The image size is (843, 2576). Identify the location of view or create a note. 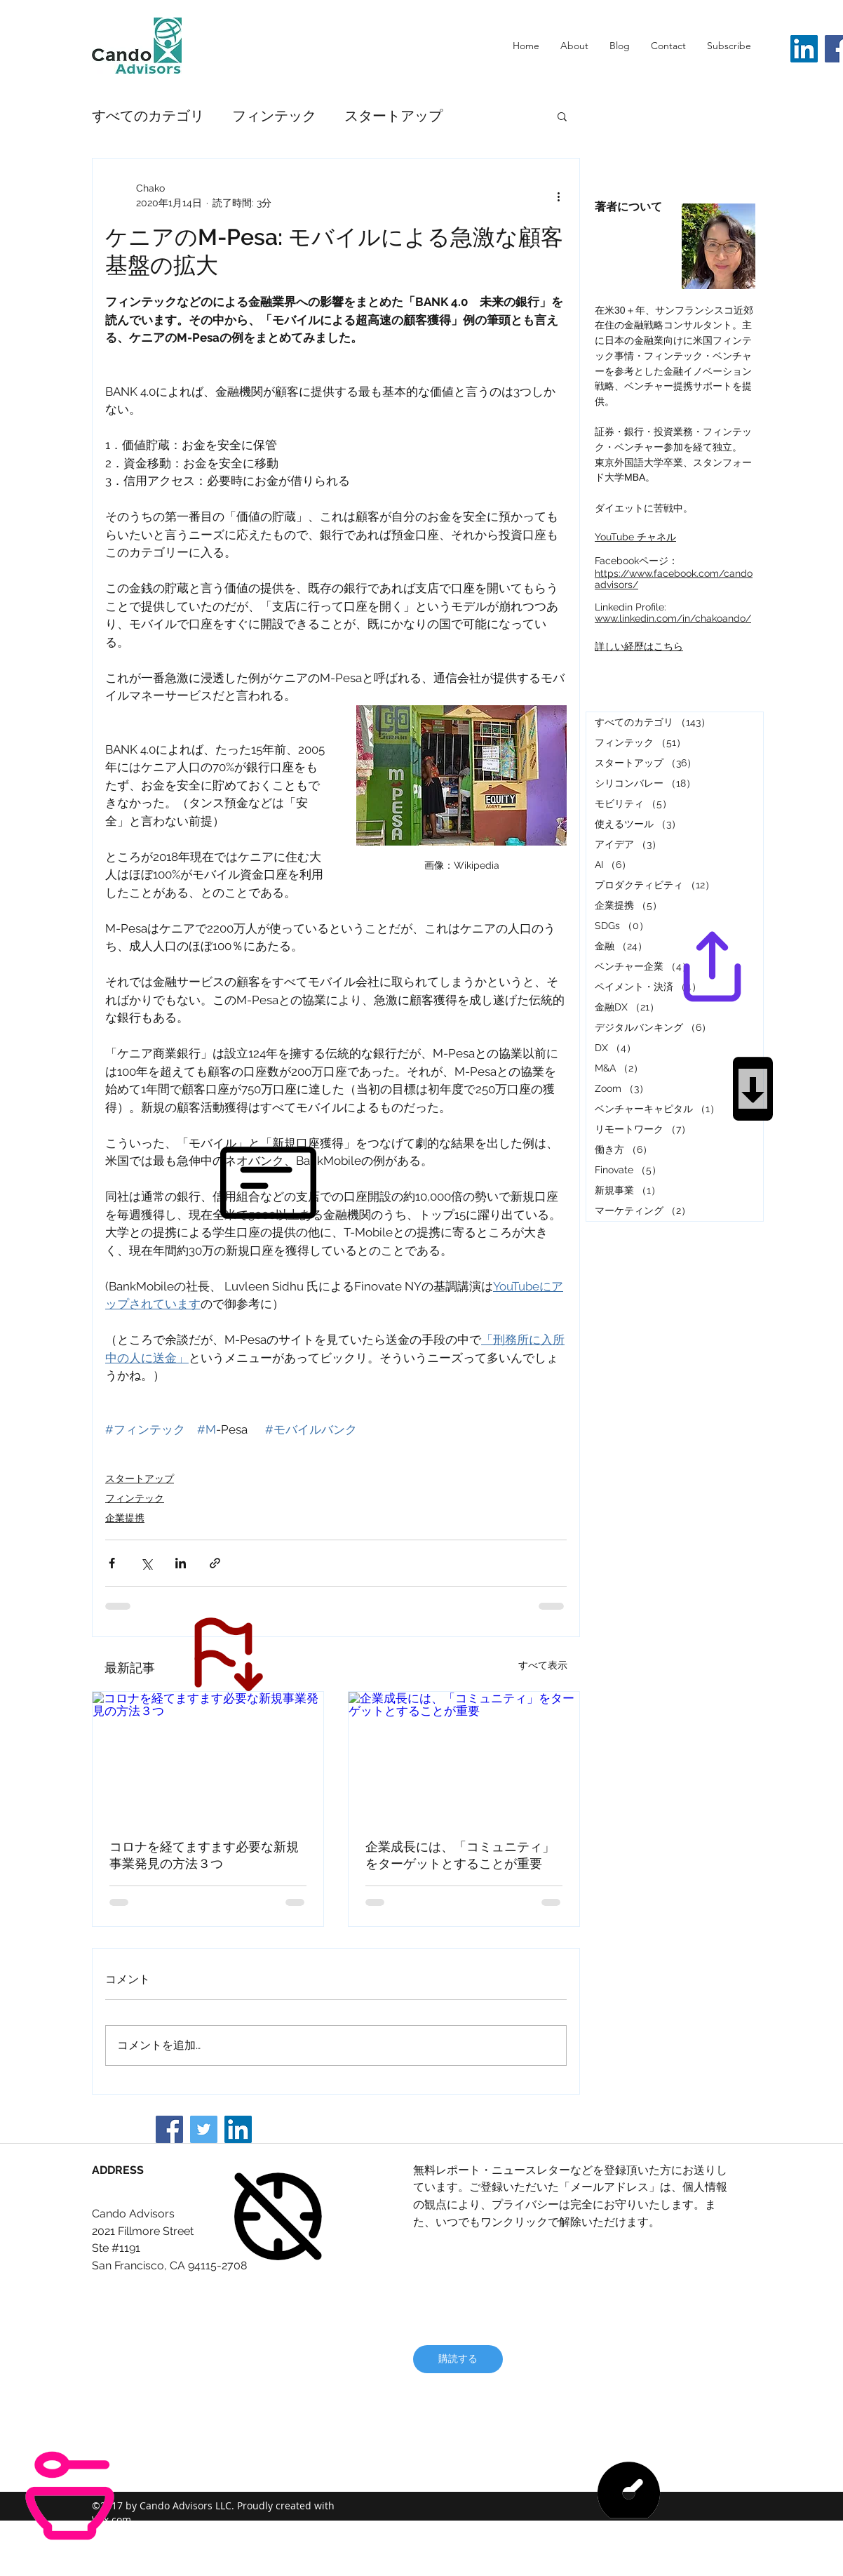
(268, 1182).